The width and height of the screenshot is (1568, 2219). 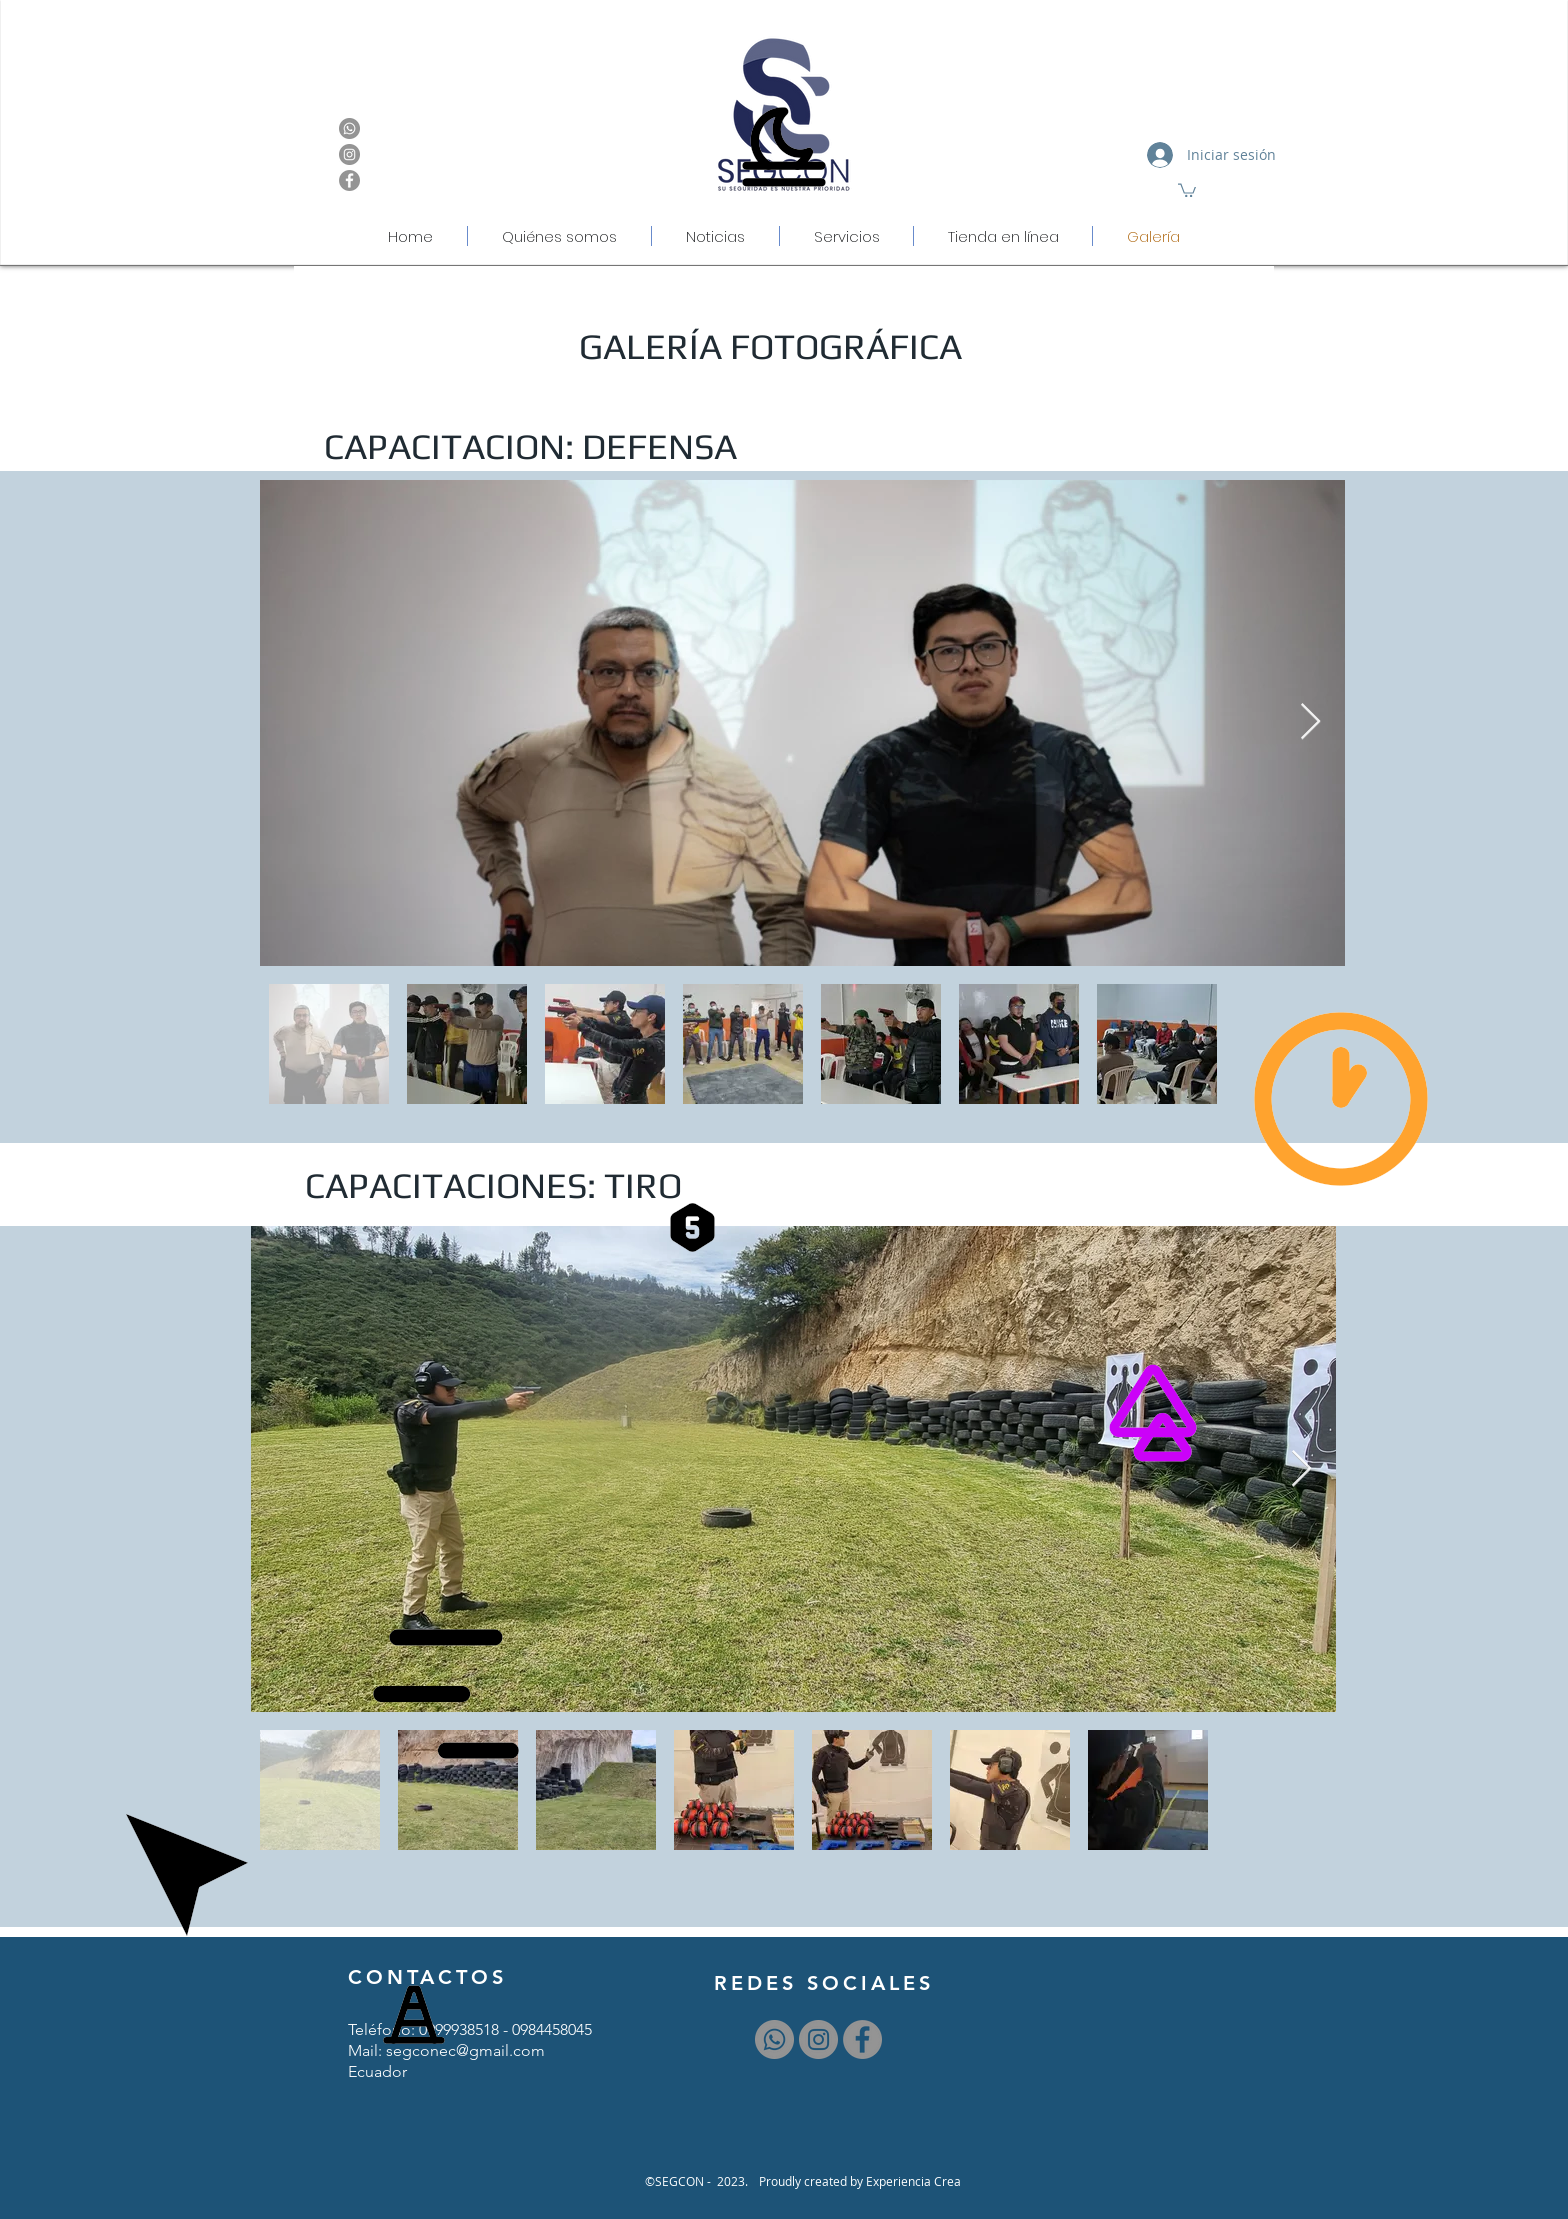 What do you see at coordinates (692, 1227) in the screenshot?
I see `step 5 in a multi-step process` at bounding box center [692, 1227].